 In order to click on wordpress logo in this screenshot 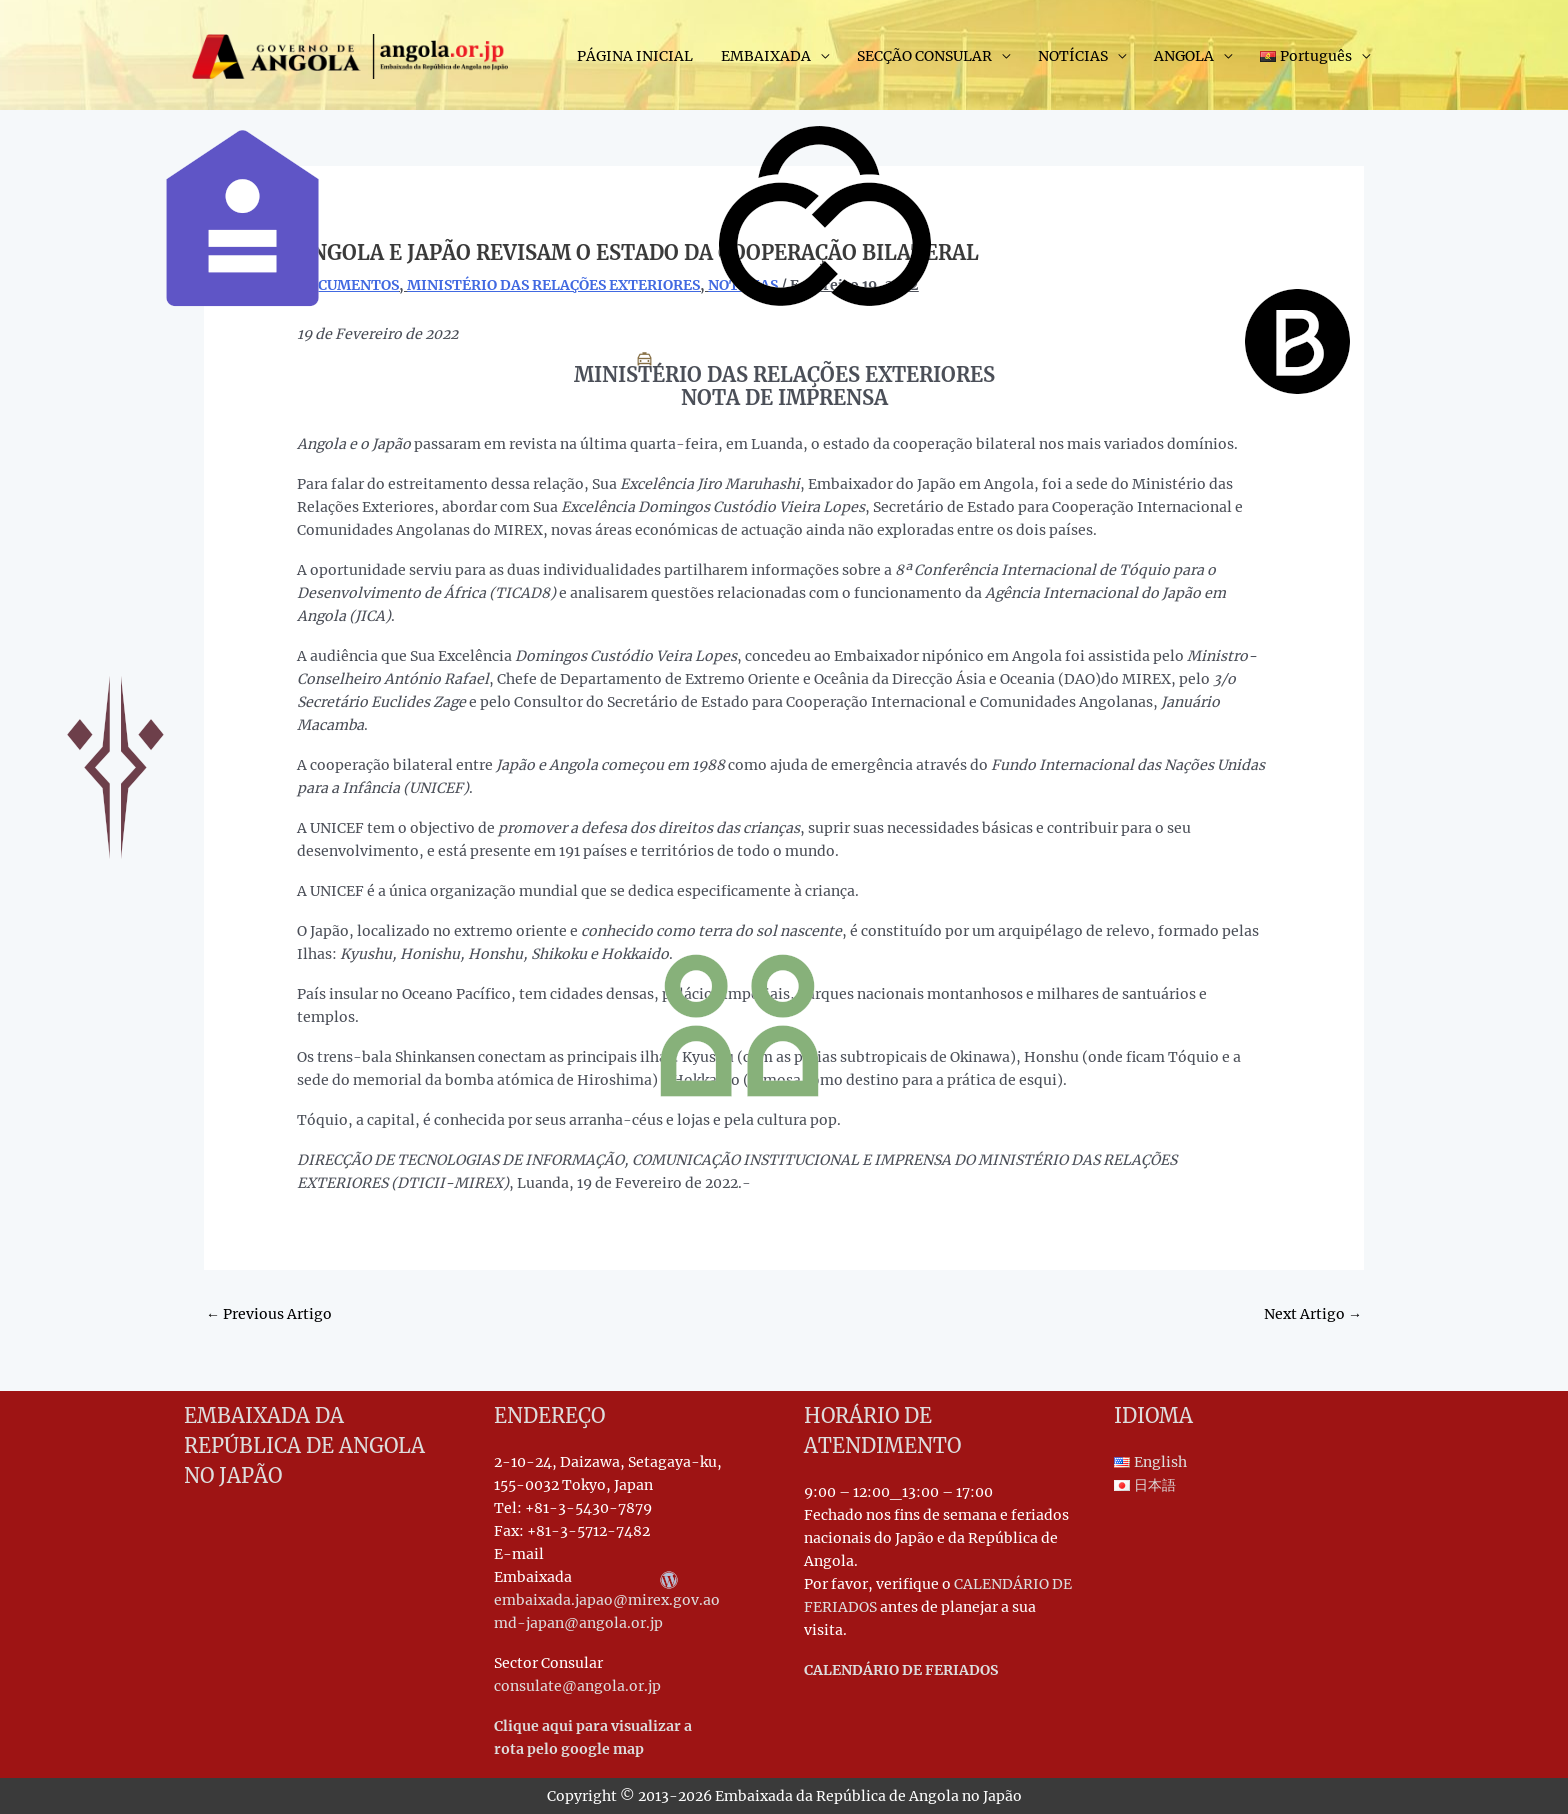, I will do `click(669, 1580)`.